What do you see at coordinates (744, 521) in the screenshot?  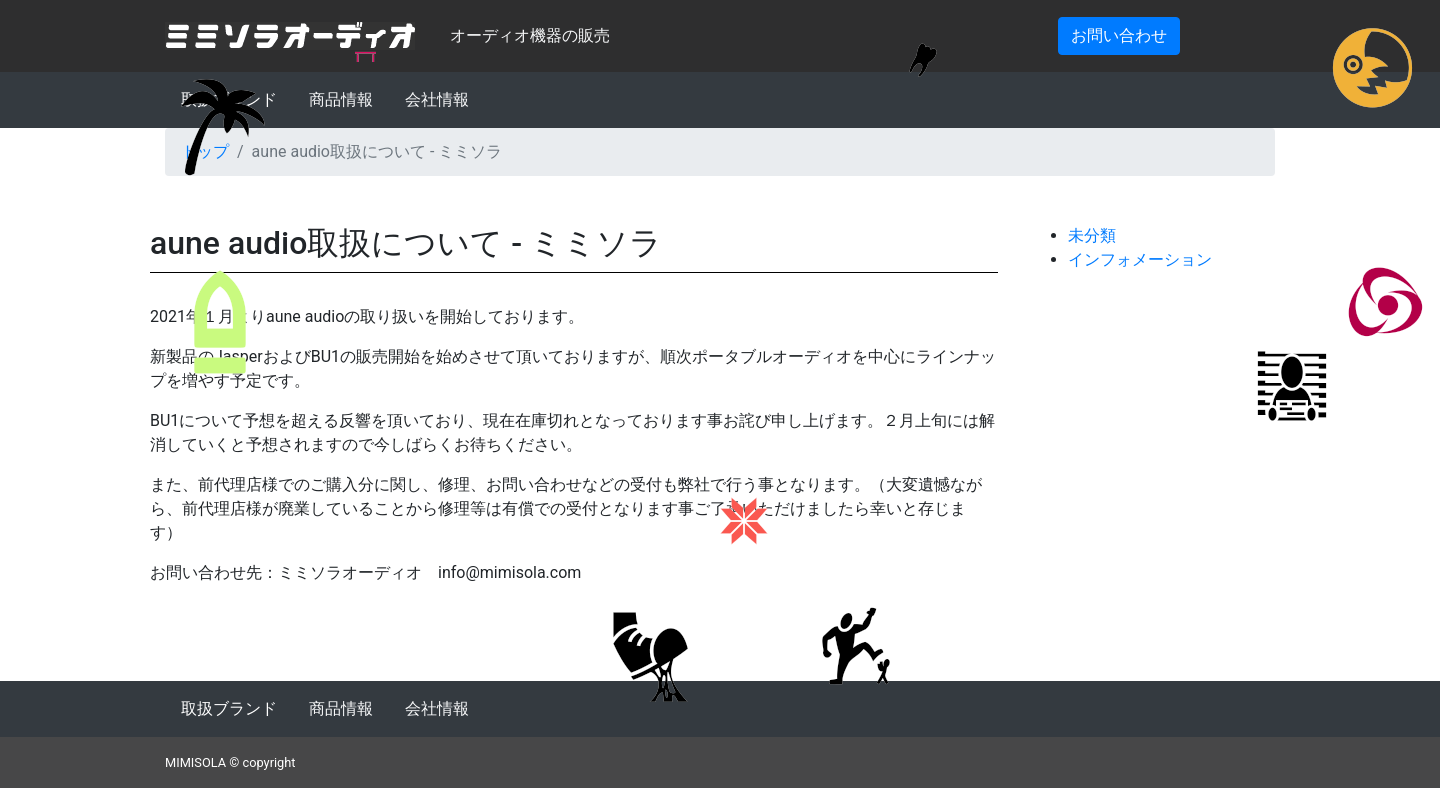 I see `decorative tile pattern from azul board game` at bounding box center [744, 521].